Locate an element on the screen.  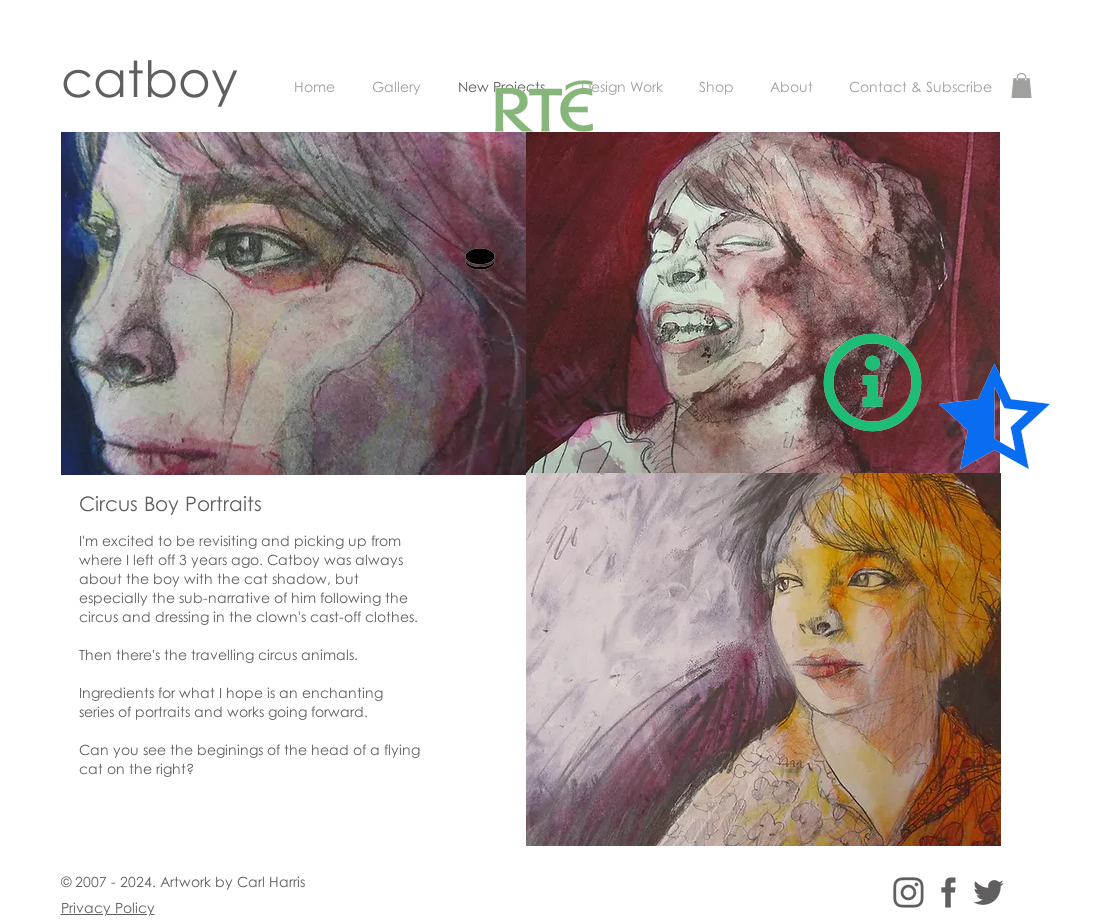
indicates a partial rating or half-star score is located at coordinates (994, 419).